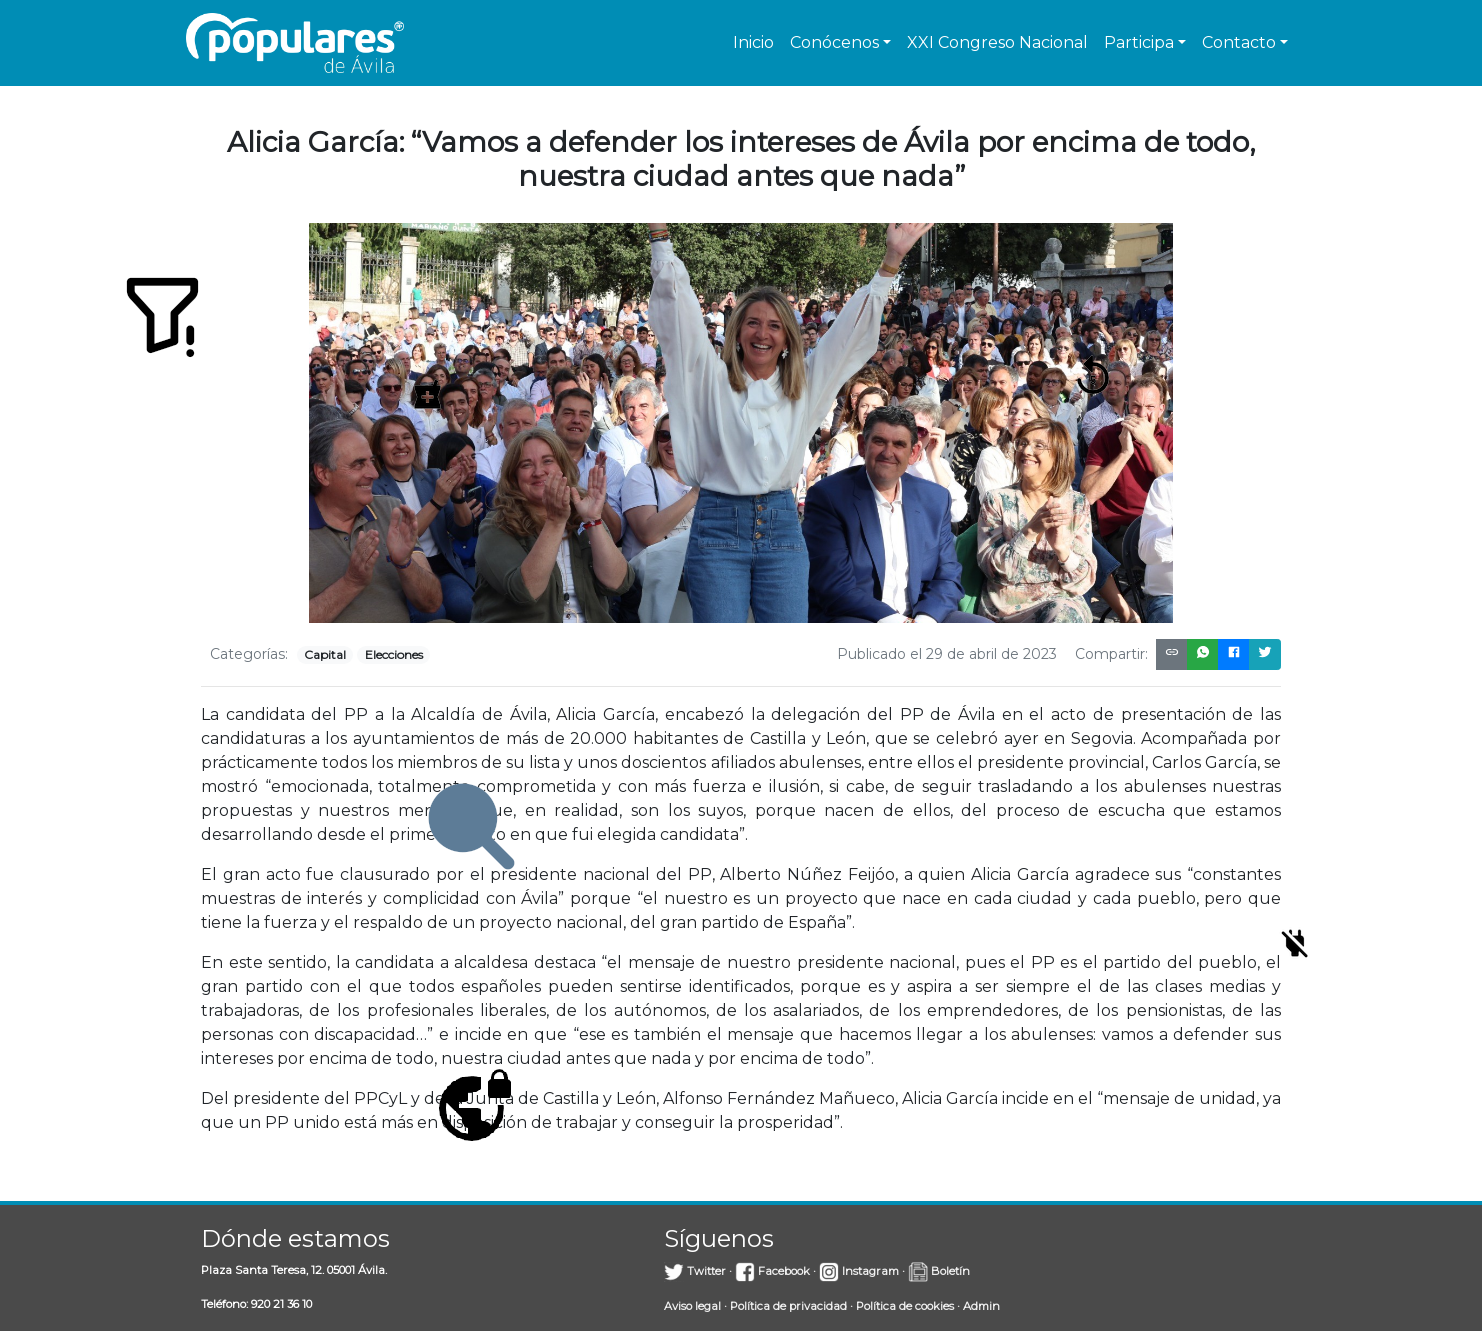  I want to click on find nearby pharmacies, so click(427, 395).